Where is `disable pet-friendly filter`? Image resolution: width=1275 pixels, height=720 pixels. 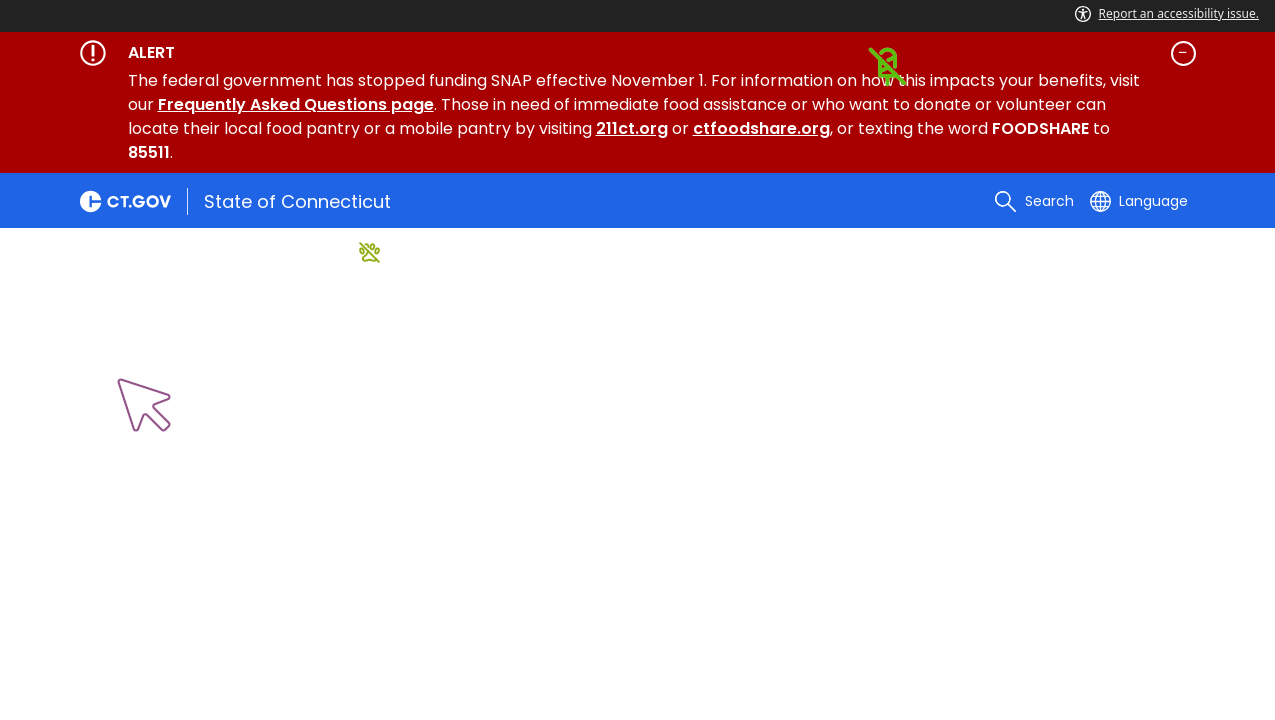
disable pet-friendly filter is located at coordinates (369, 252).